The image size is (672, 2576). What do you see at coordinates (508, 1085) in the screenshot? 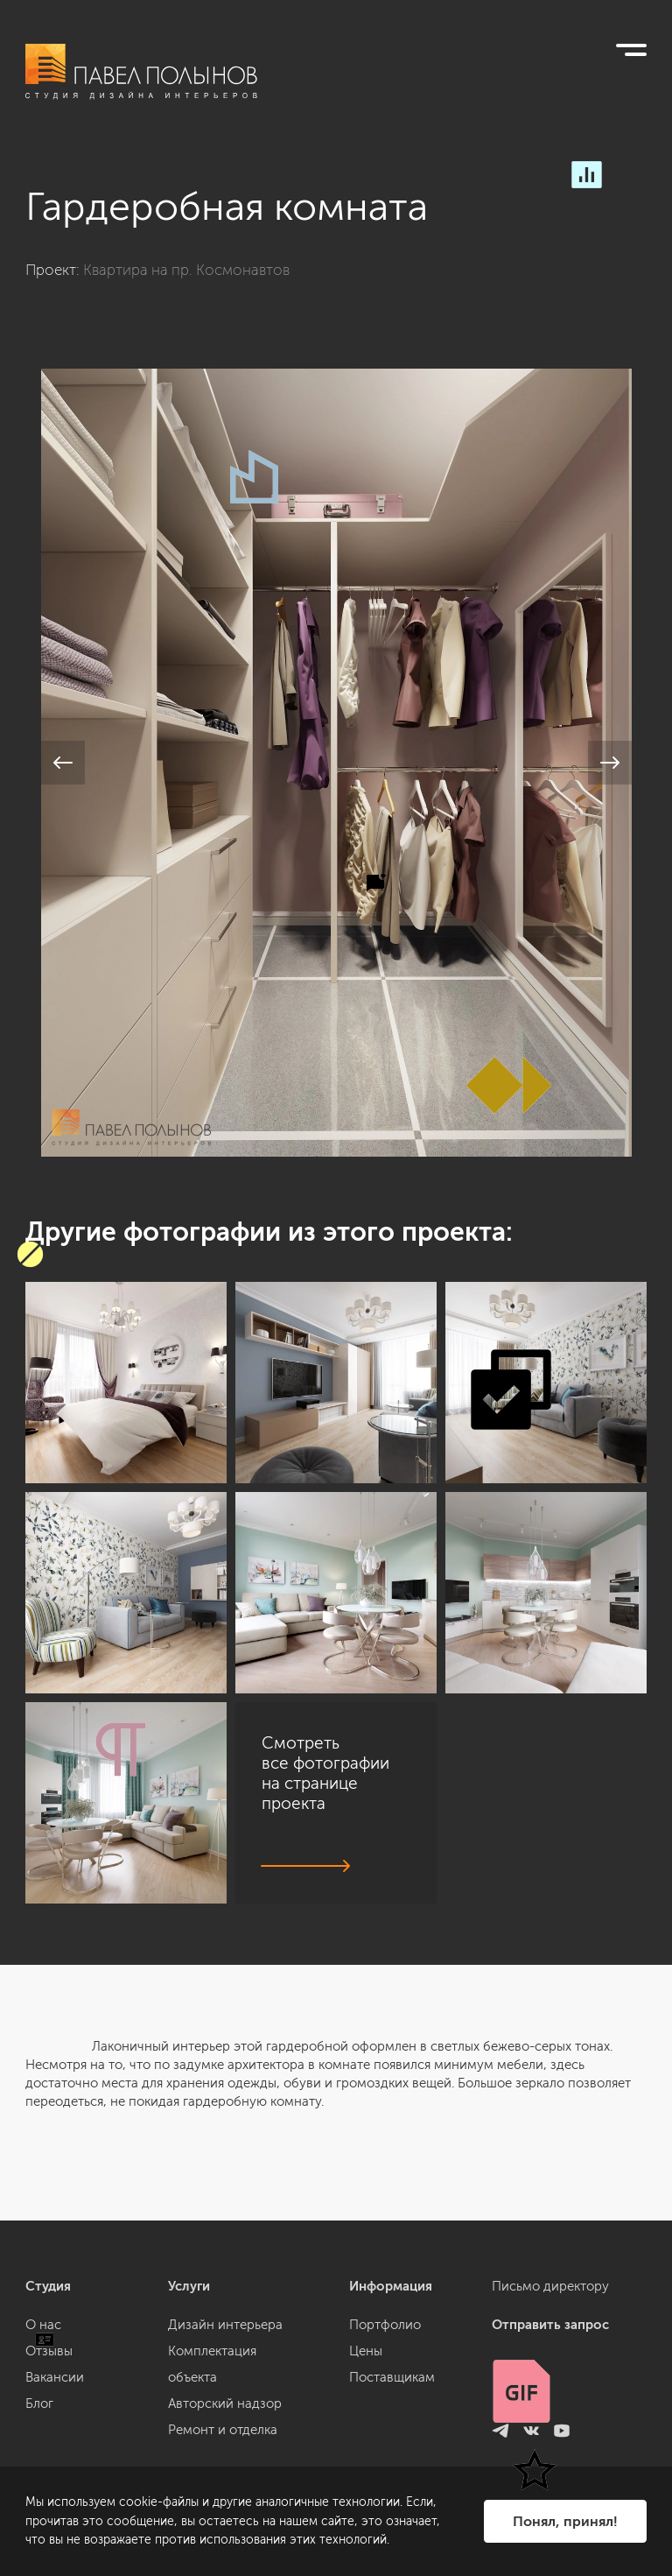
I see `paysafe payment method option` at bounding box center [508, 1085].